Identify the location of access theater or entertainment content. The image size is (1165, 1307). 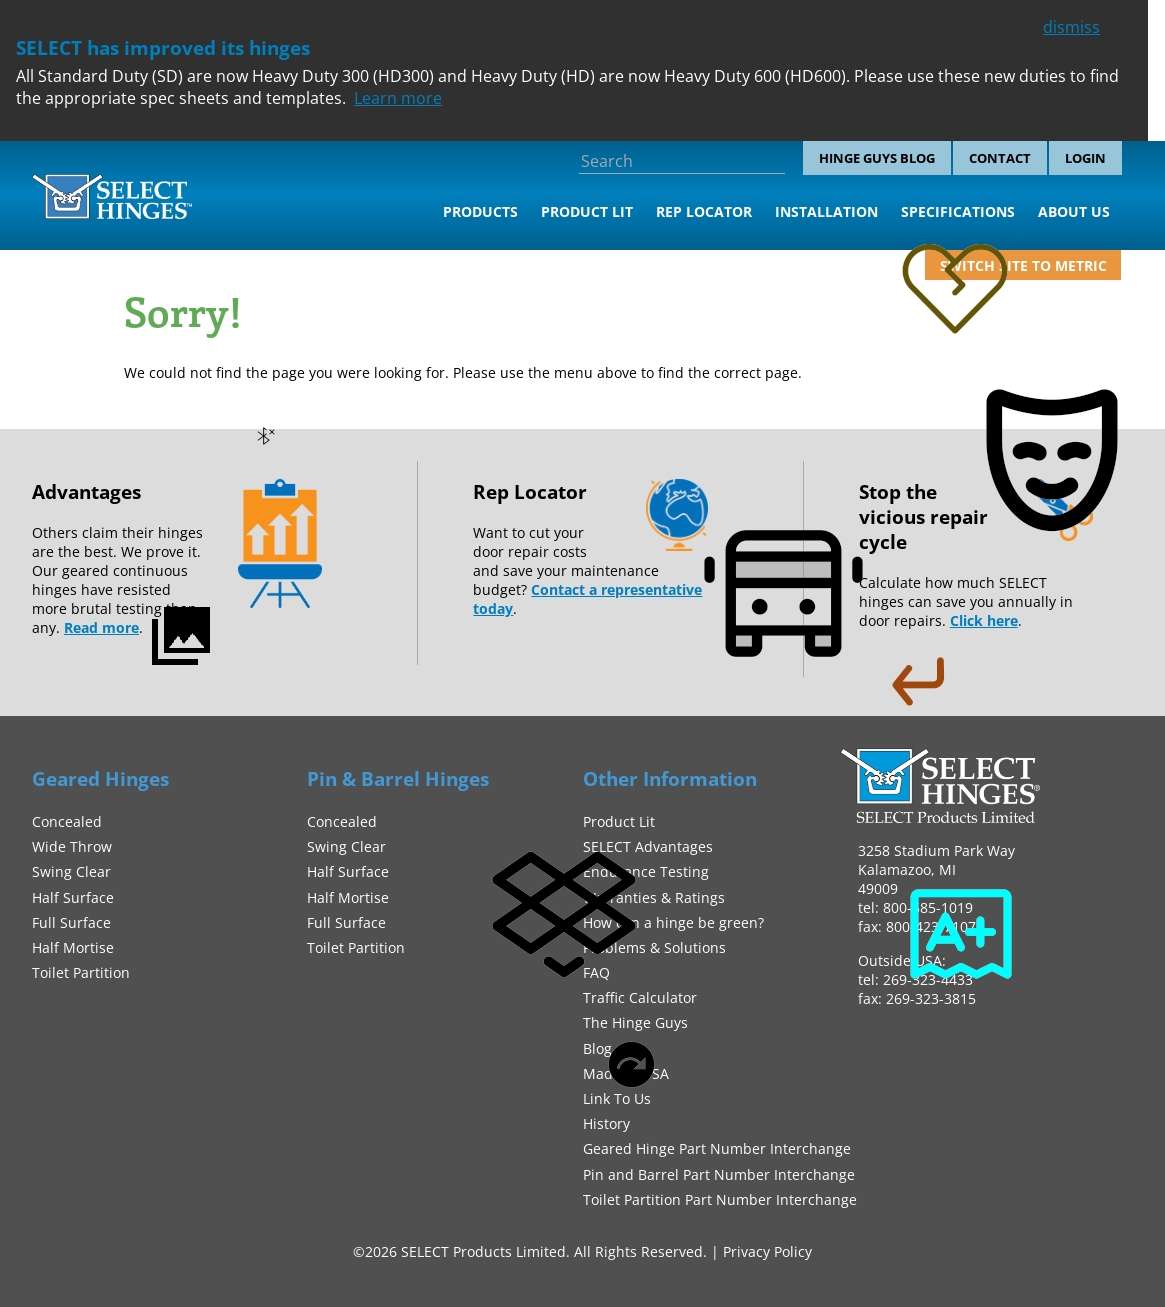
(1052, 455).